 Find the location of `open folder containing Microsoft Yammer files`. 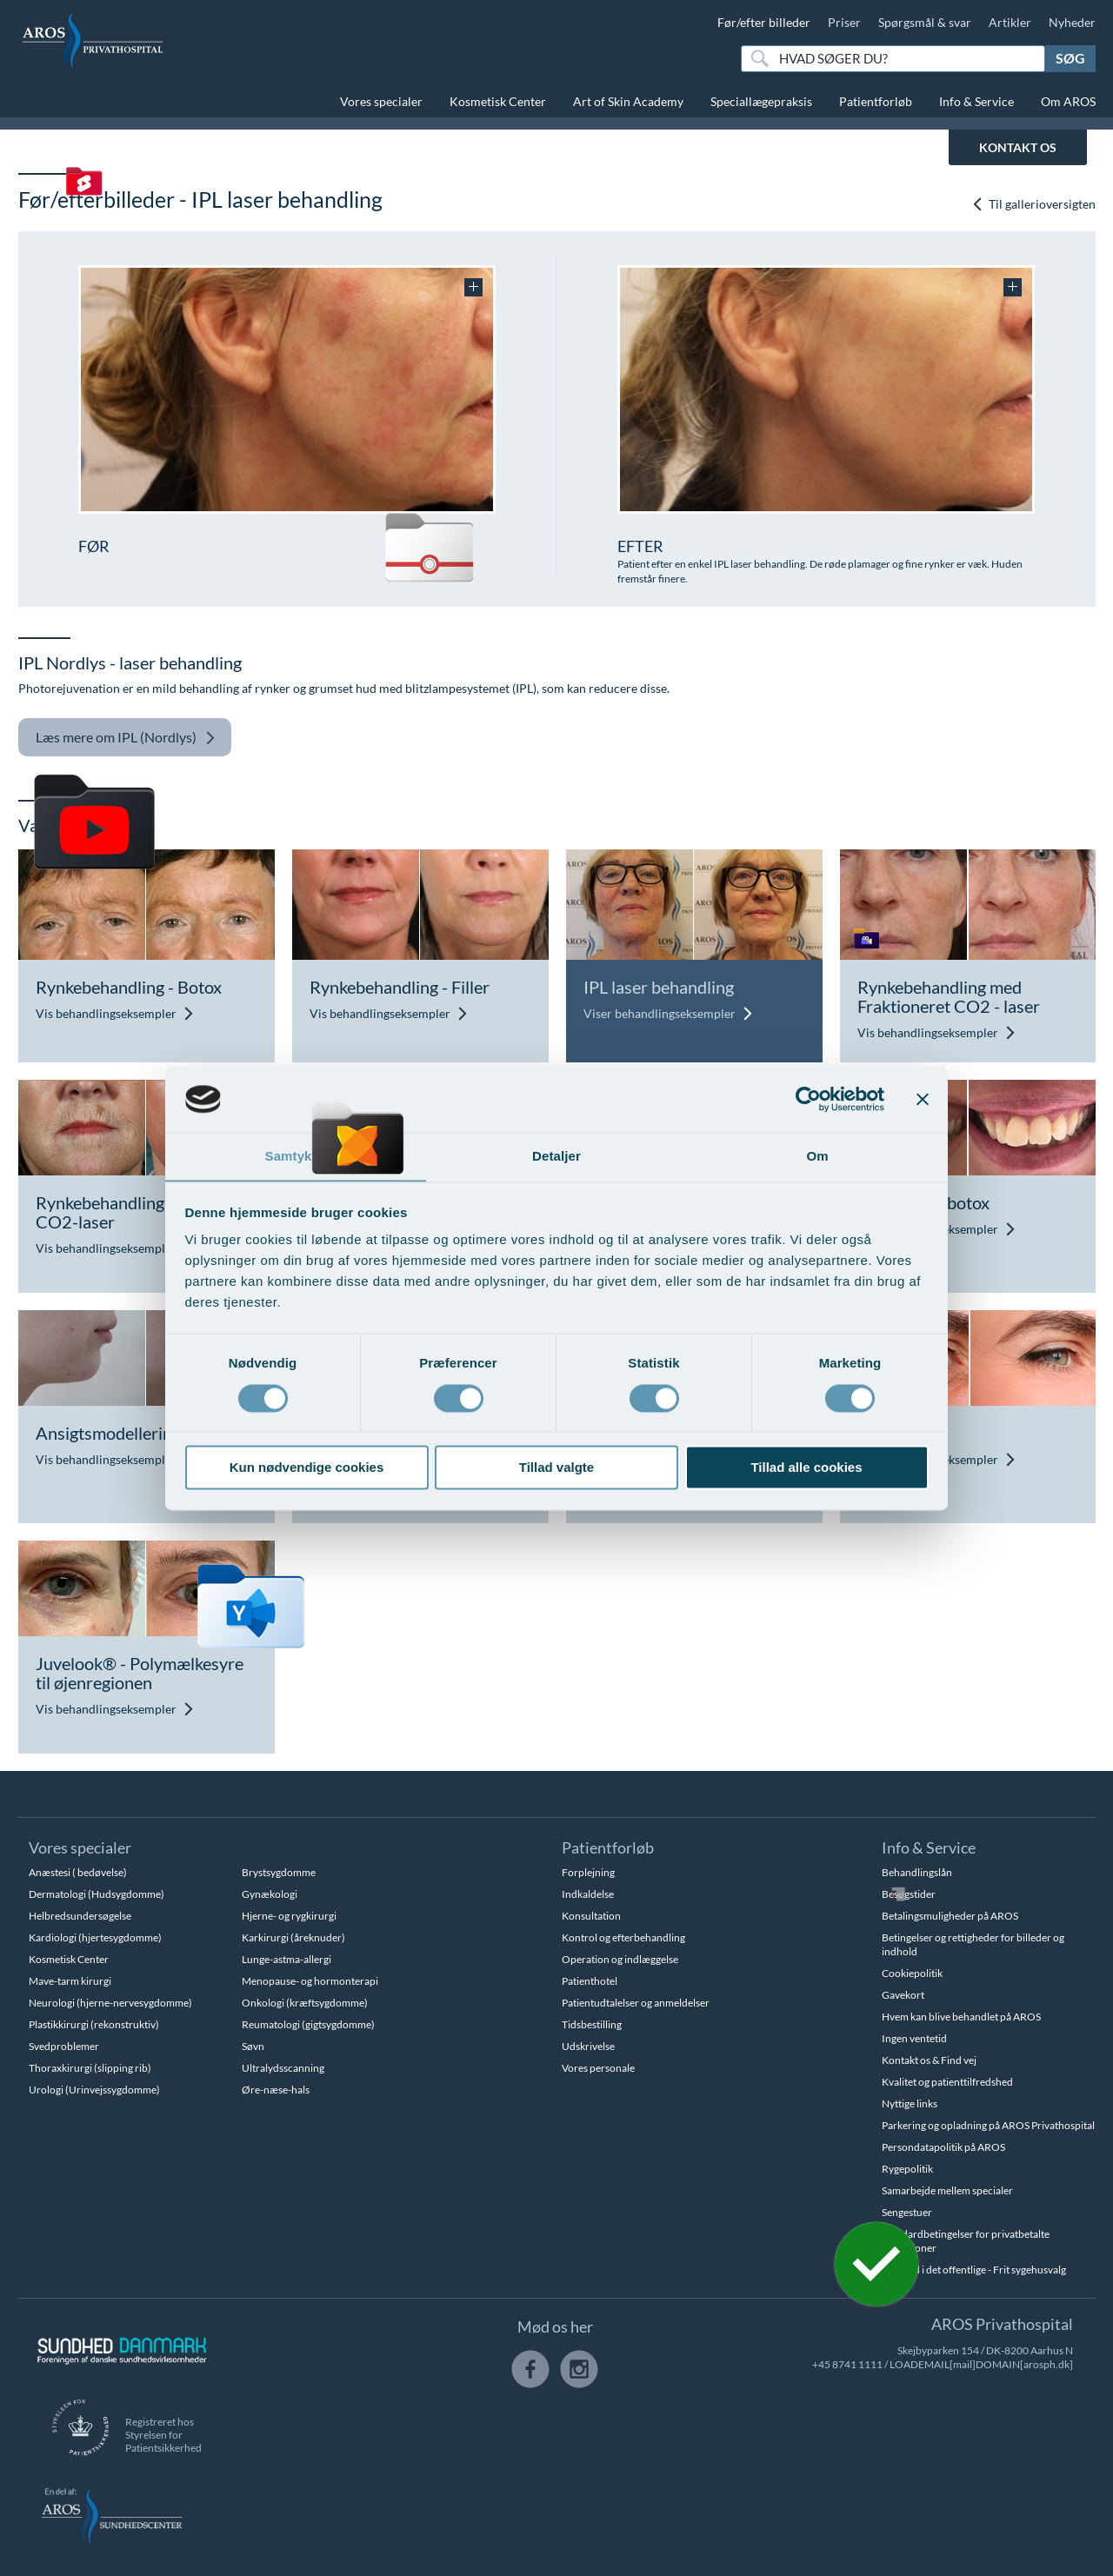

open folder containing Microsoft Yammer files is located at coordinates (250, 1609).